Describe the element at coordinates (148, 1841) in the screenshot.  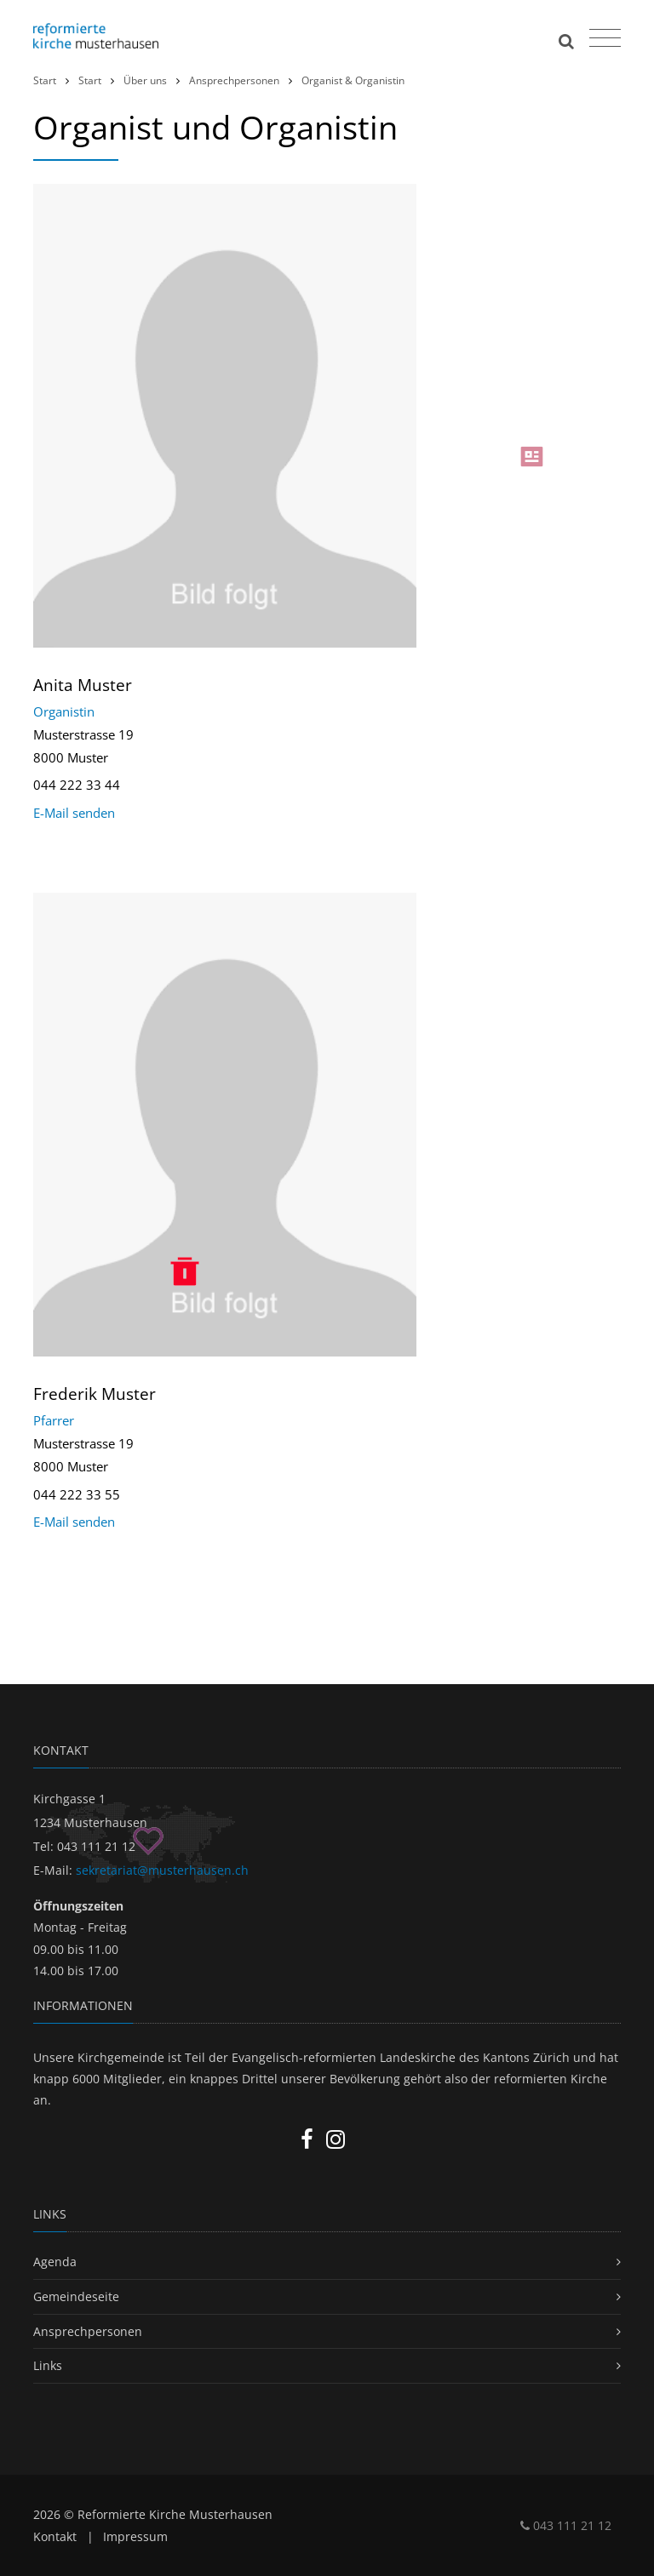
I see `add to favorites` at that location.